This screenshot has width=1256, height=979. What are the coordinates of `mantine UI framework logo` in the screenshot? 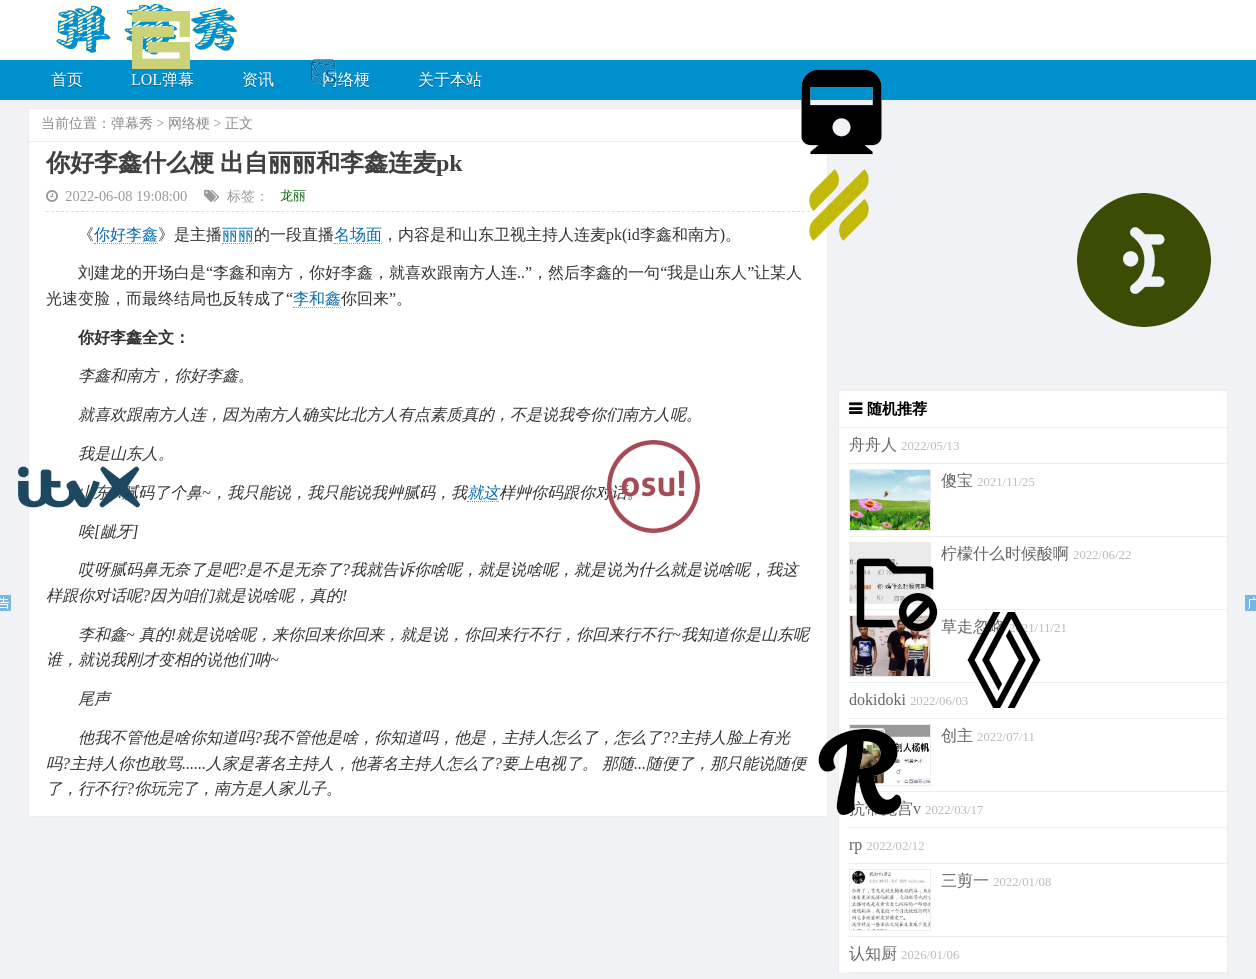 It's located at (1144, 260).